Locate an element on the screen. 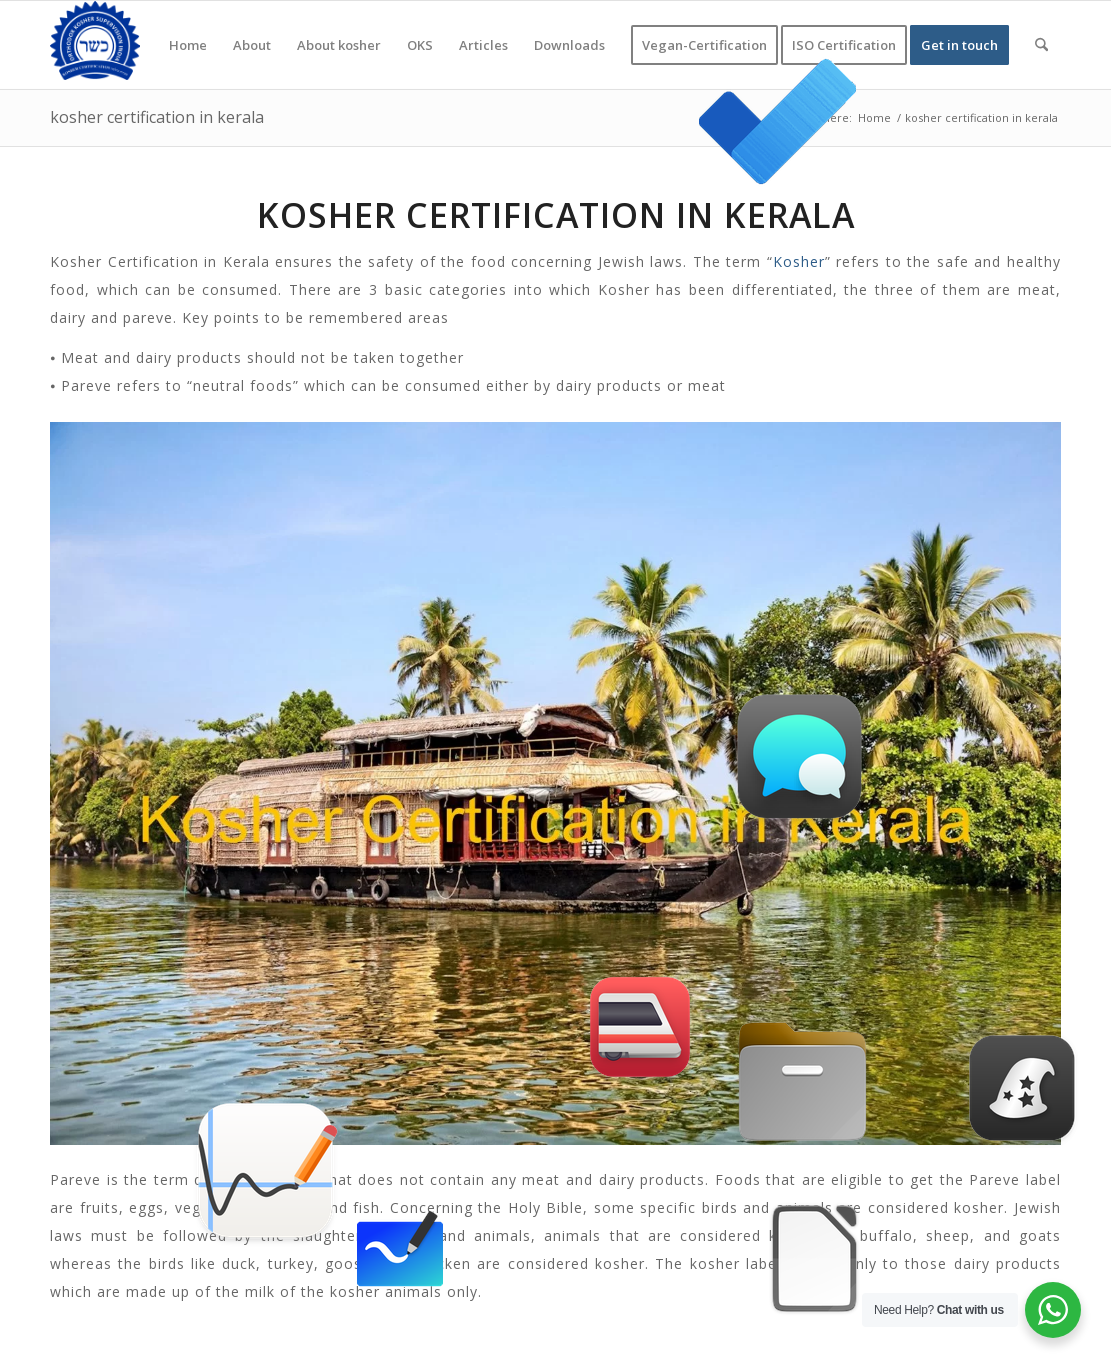 The image size is (1111, 1368). open ImageMagick display application is located at coordinates (1022, 1088).